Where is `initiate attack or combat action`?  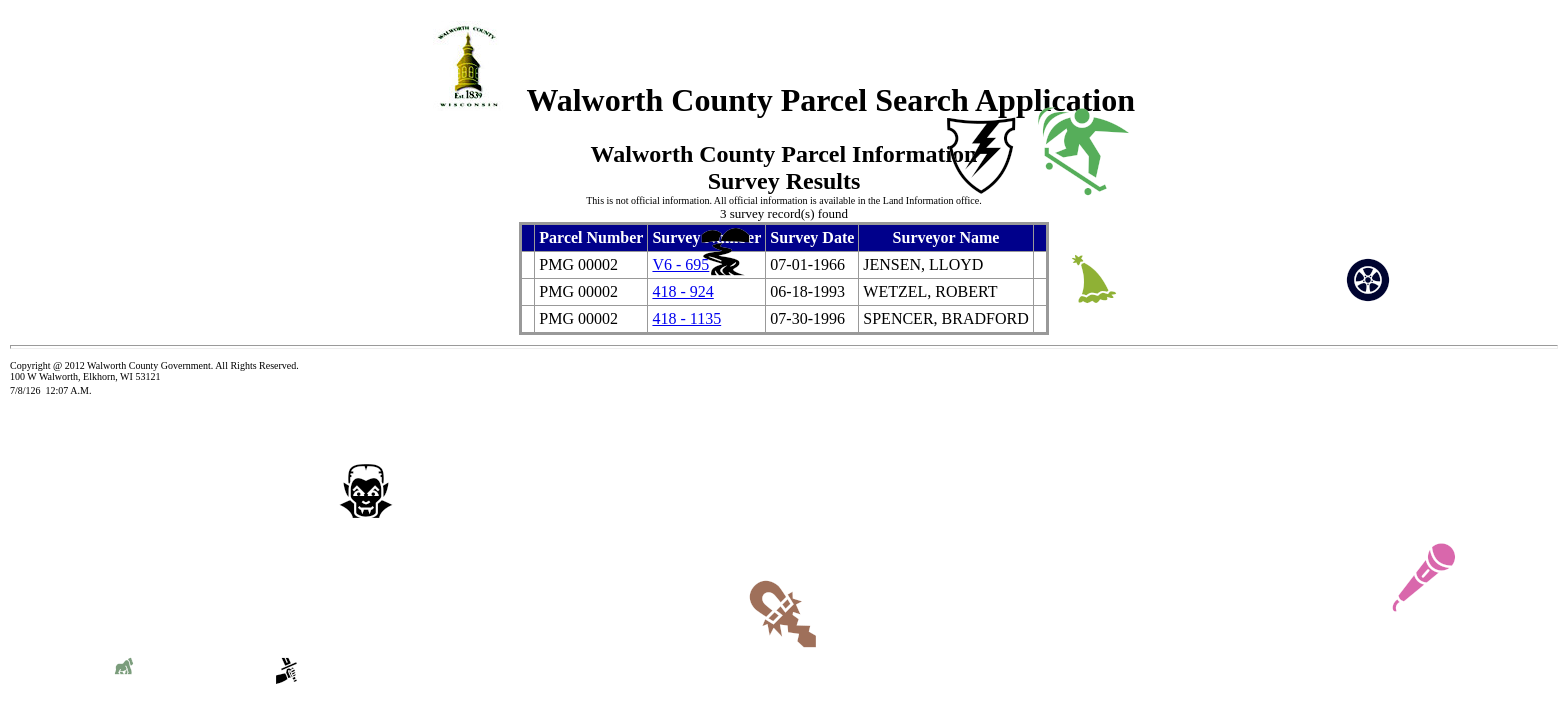 initiate attack or combat action is located at coordinates (289, 671).